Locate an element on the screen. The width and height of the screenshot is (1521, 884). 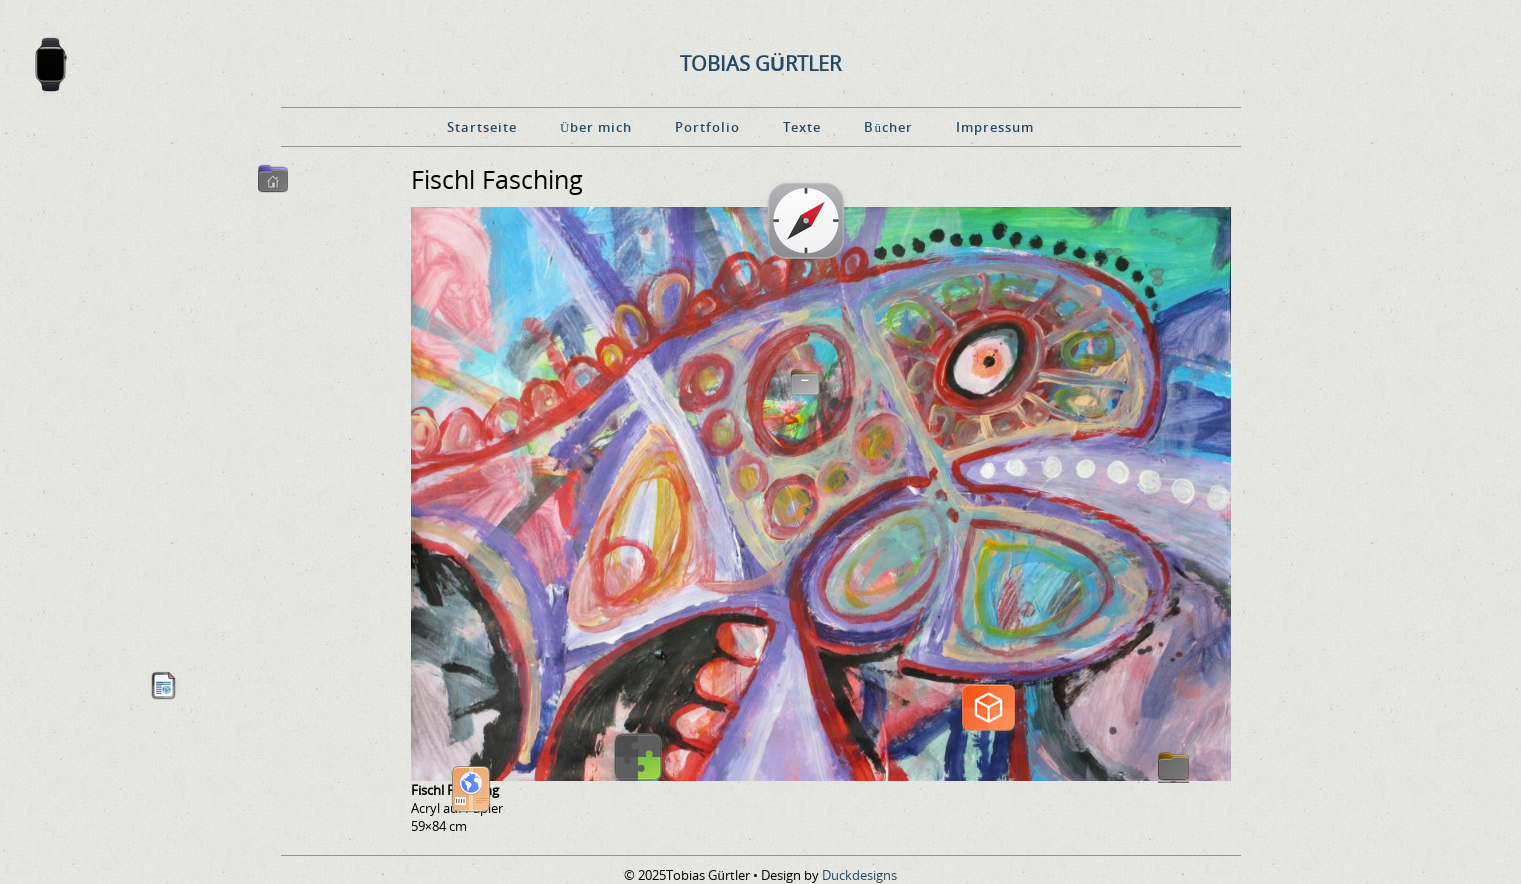
access files stored on a remote server or network location is located at coordinates (1173, 767).